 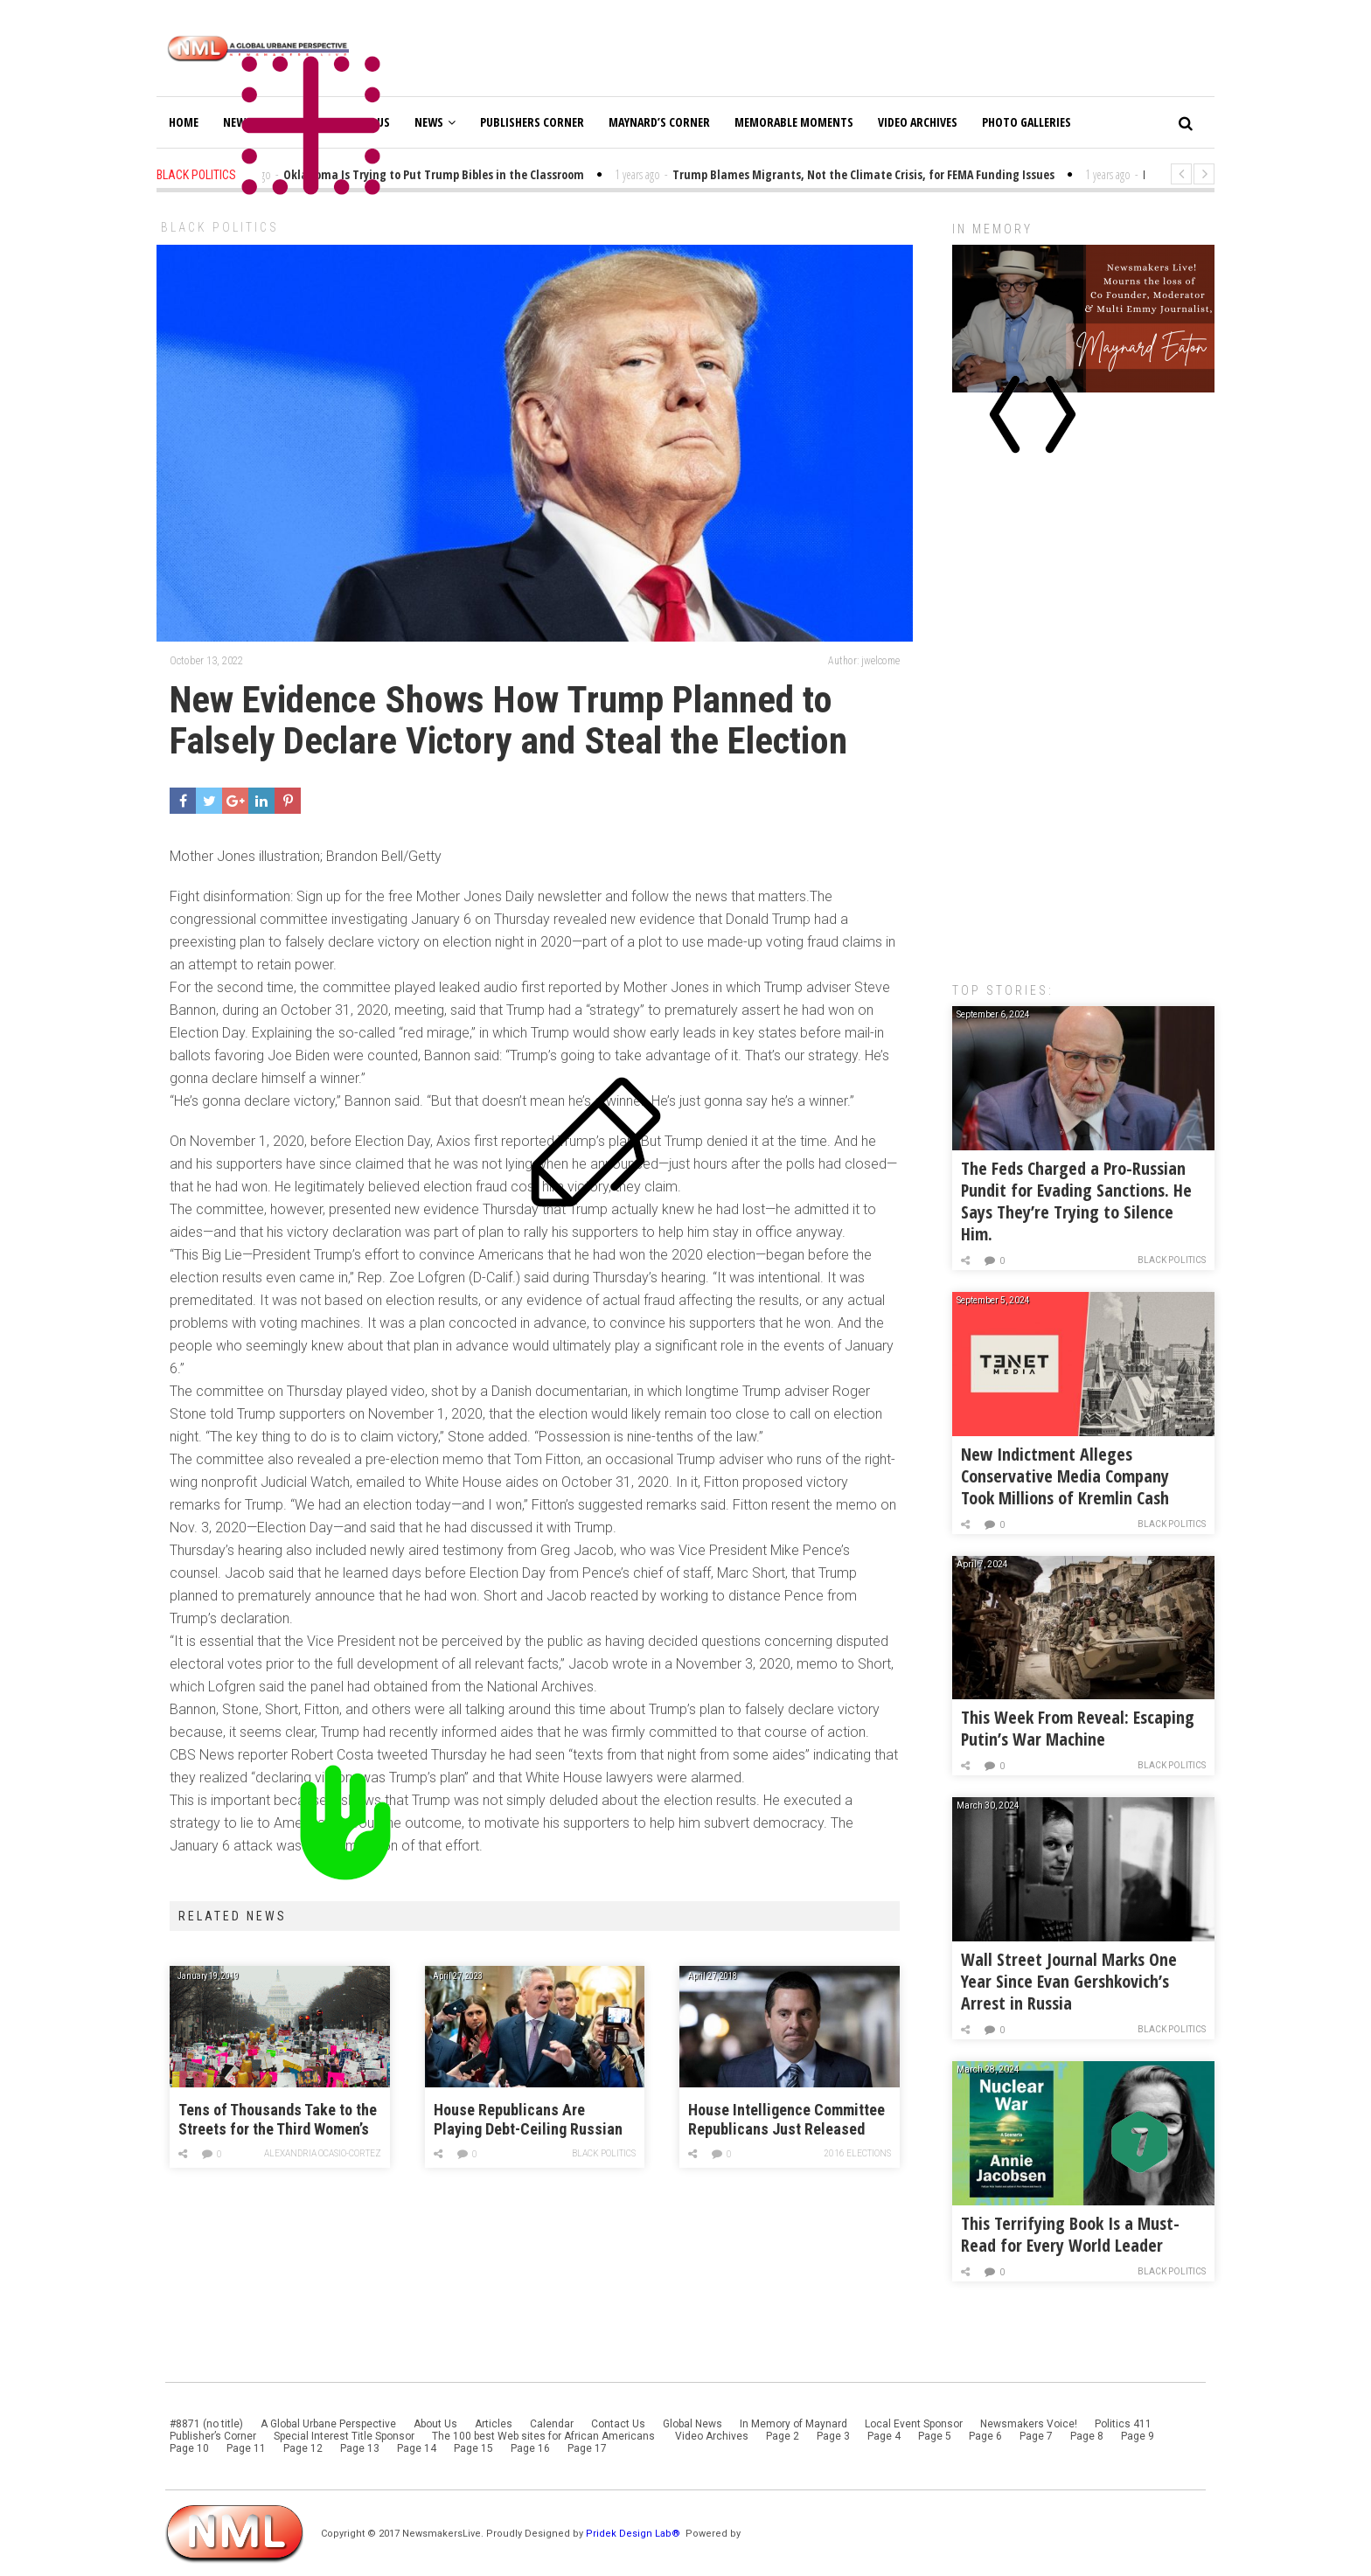 I want to click on apply inner borders to selected cells, so click(x=310, y=125).